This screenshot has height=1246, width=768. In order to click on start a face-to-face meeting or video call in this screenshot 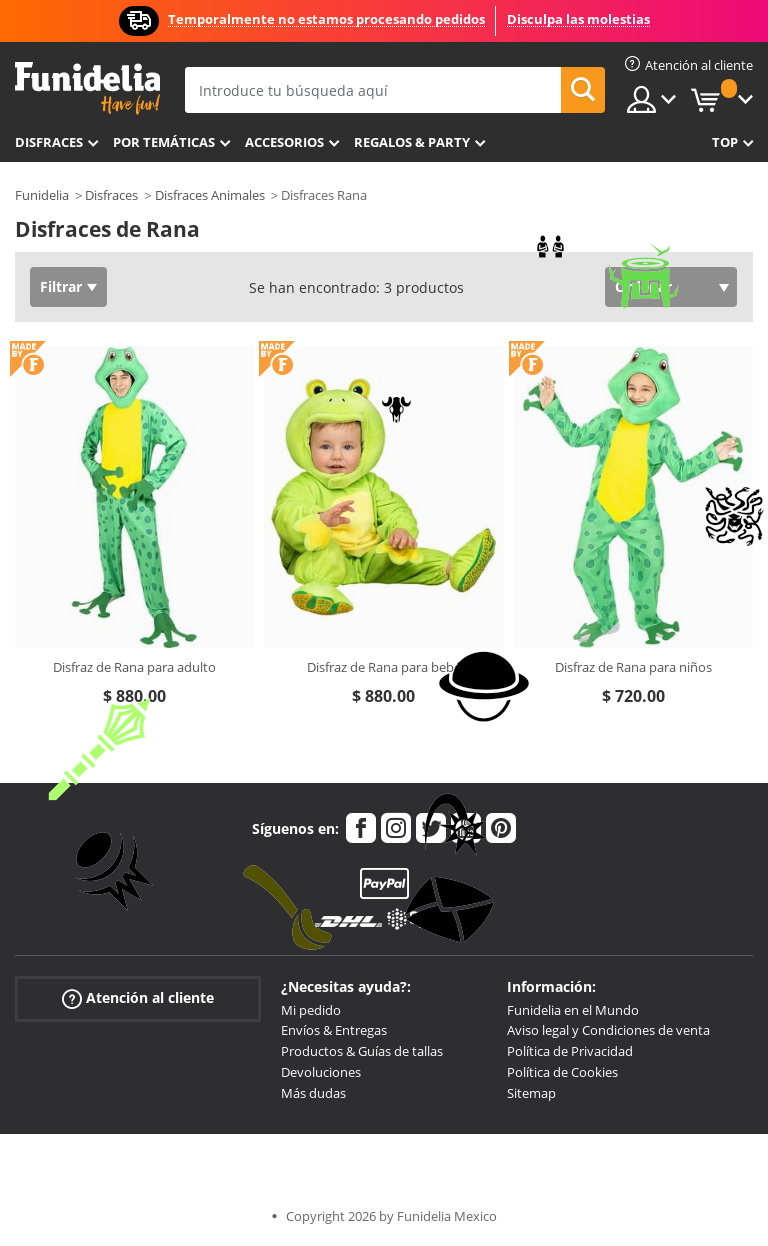, I will do `click(550, 246)`.